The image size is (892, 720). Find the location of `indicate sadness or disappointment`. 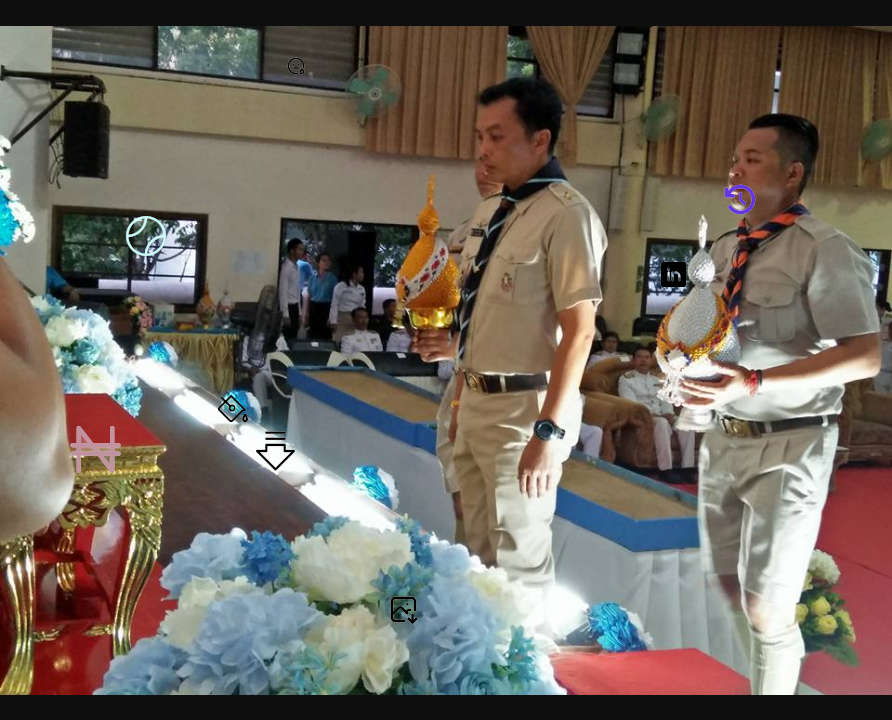

indicate sadness or disappointment is located at coordinates (296, 66).